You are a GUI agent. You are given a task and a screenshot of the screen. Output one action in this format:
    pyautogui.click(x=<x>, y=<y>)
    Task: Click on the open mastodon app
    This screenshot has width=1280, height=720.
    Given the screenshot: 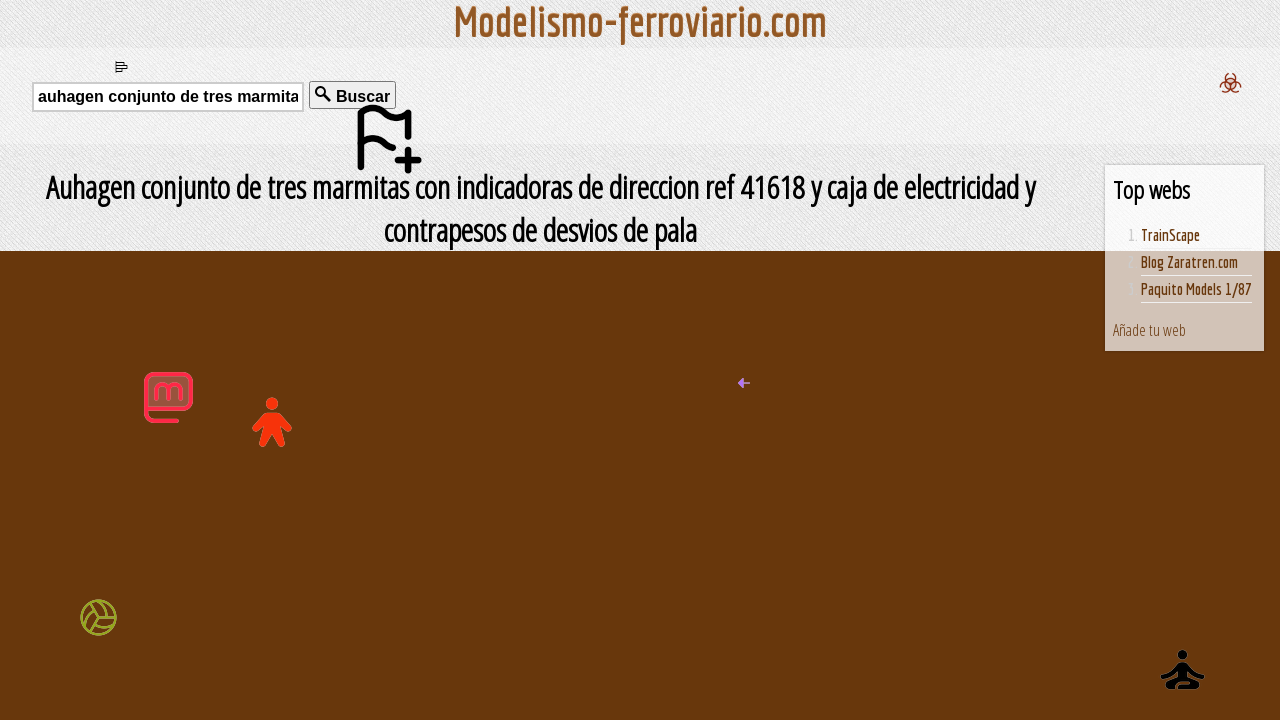 What is the action you would take?
    pyautogui.click(x=168, y=396)
    